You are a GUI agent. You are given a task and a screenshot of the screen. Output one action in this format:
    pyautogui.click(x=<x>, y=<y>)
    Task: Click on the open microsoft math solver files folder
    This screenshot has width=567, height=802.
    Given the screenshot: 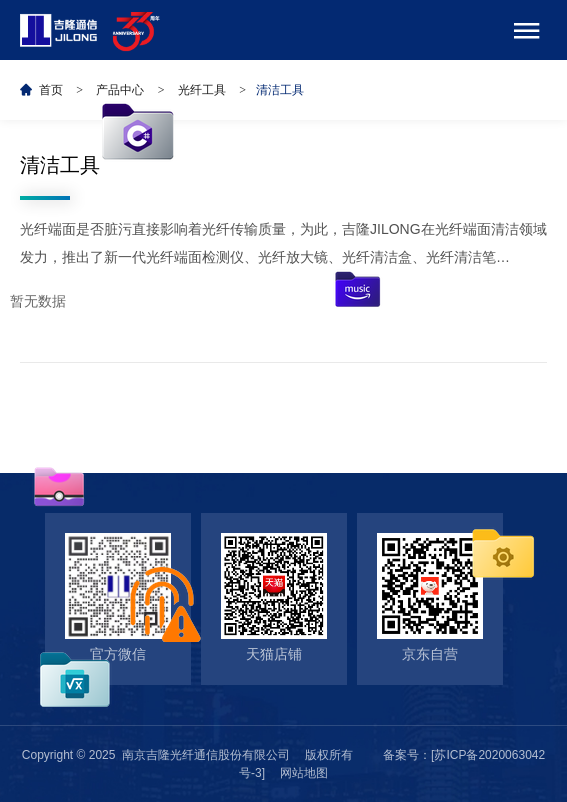 What is the action you would take?
    pyautogui.click(x=74, y=681)
    